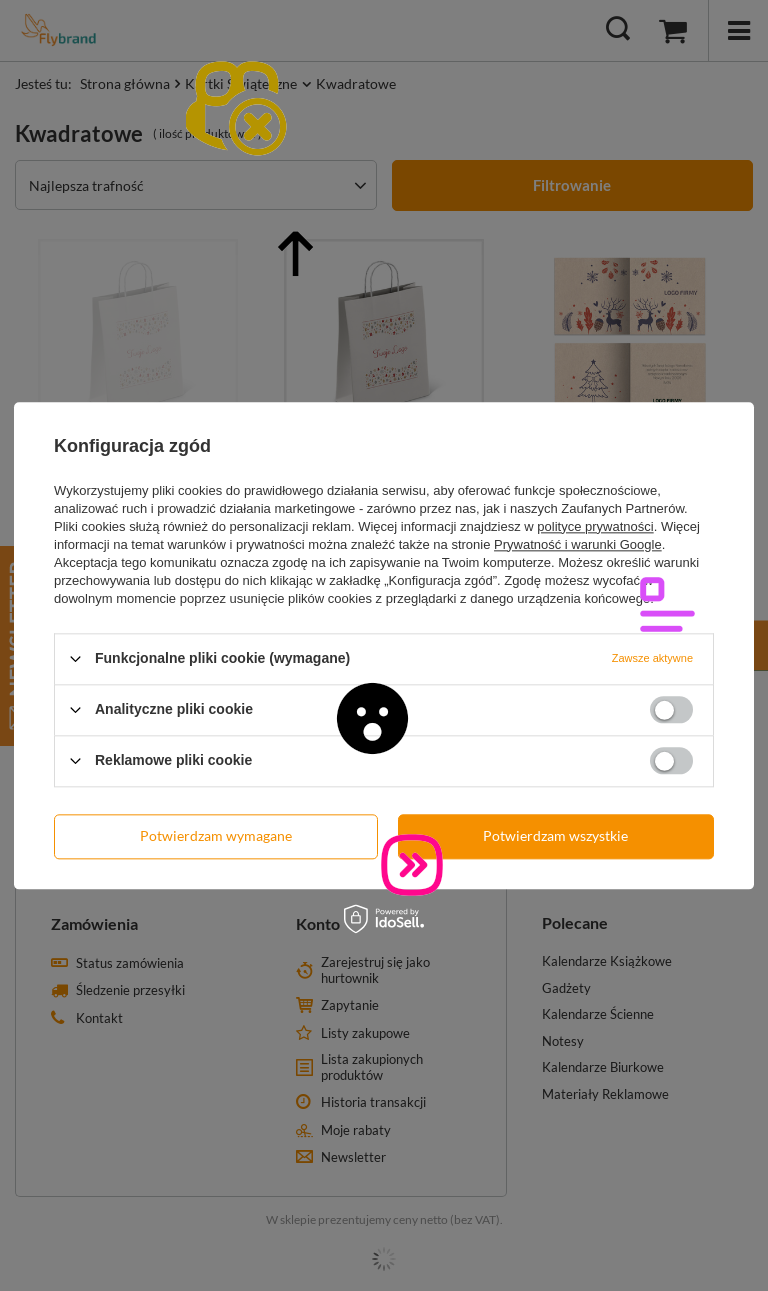  What do you see at coordinates (237, 106) in the screenshot?
I see `github copilot is disconnected or unavailable` at bounding box center [237, 106].